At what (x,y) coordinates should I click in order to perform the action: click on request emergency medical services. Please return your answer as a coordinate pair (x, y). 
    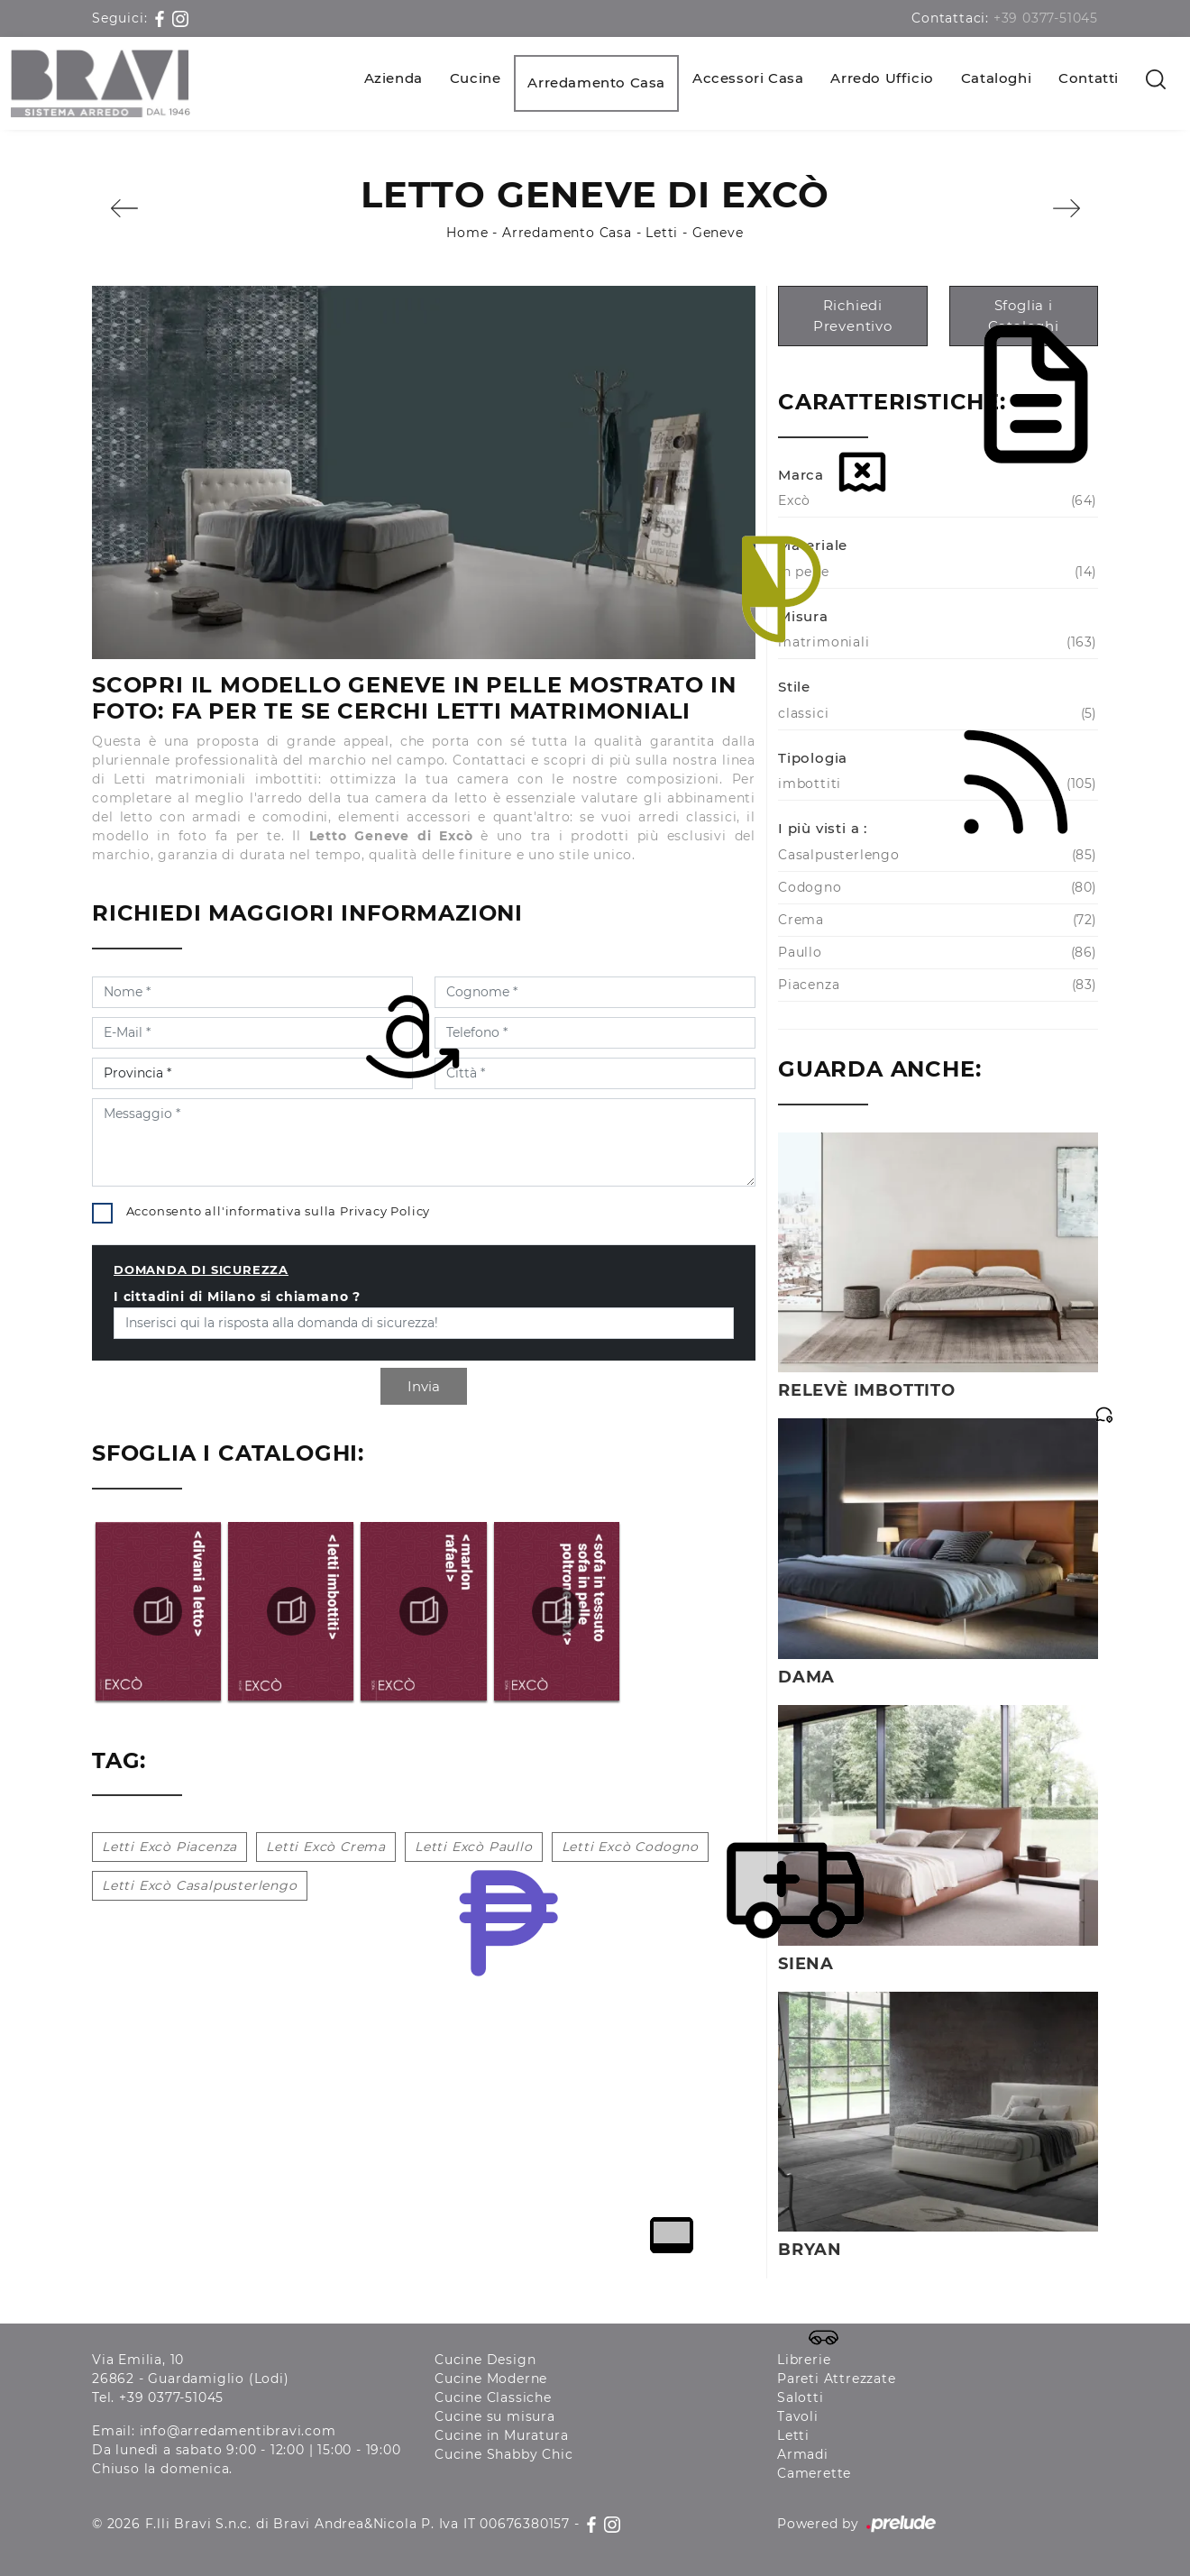
    Looking at the image, I should click on (791, 1884).